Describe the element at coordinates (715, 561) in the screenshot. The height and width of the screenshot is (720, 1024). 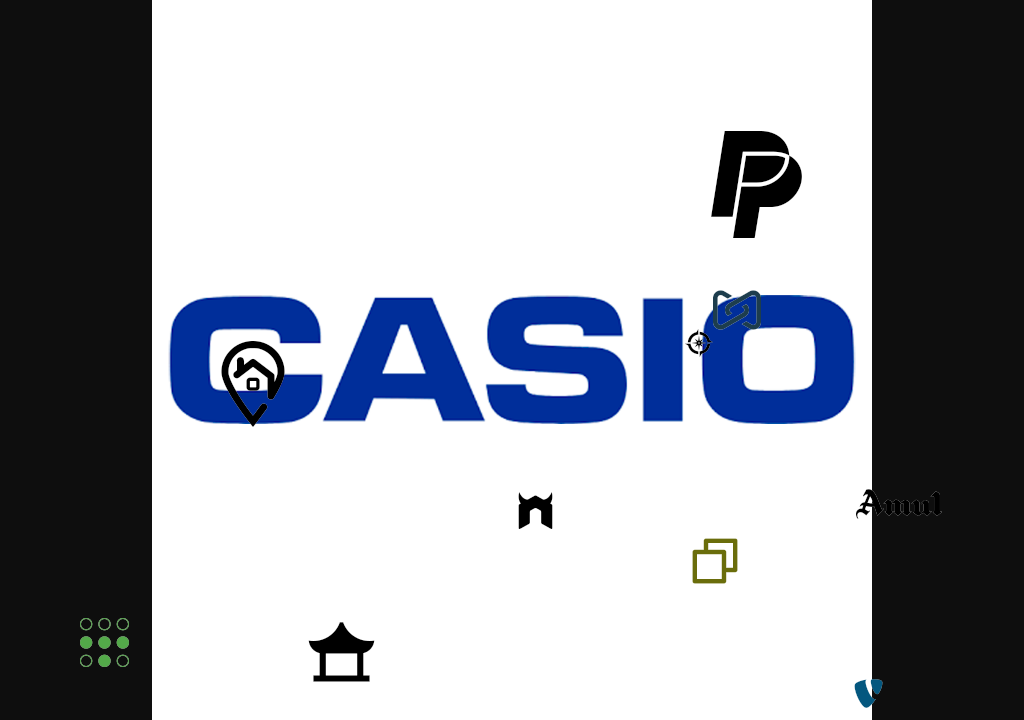
I see `view multiple unchecked items or tasks` at that location.